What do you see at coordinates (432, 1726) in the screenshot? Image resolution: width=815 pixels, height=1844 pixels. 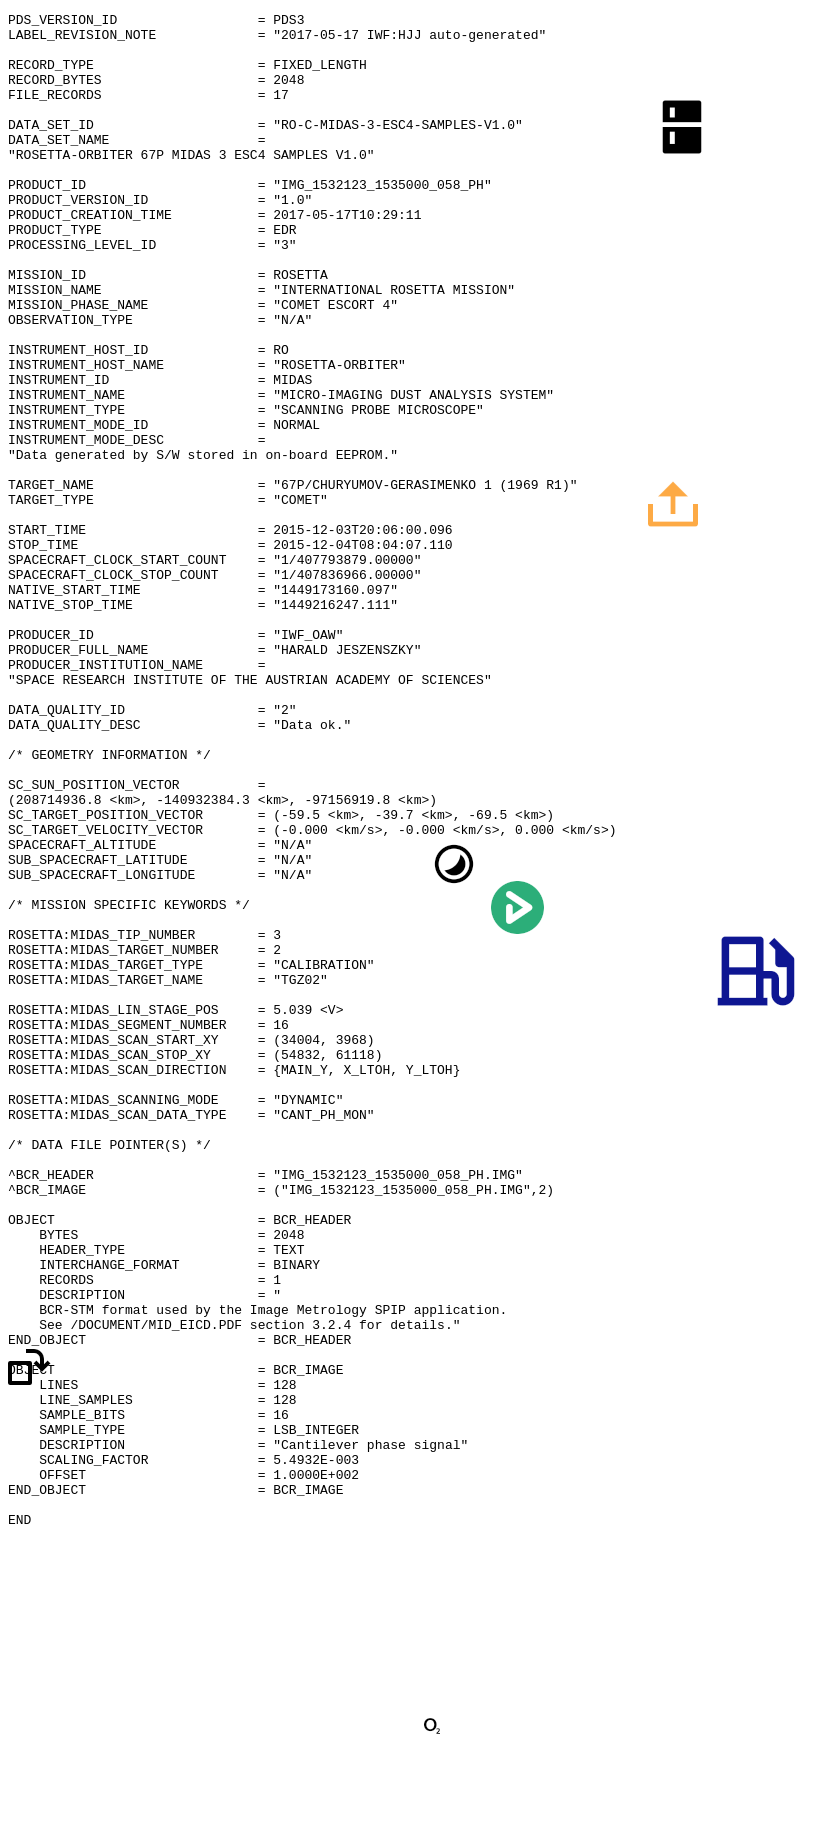 I see `O2 telecommunications brand logo` at bounding box center [432, 1726].